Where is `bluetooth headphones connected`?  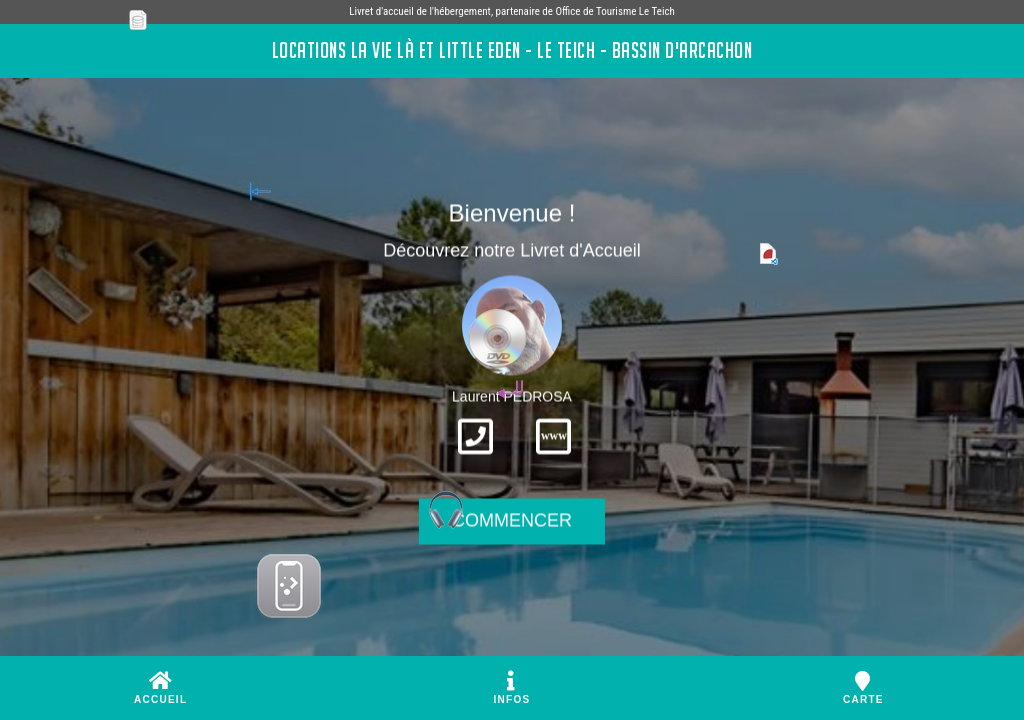
bluetooth headphones connected is located at coordinates (446, 510).